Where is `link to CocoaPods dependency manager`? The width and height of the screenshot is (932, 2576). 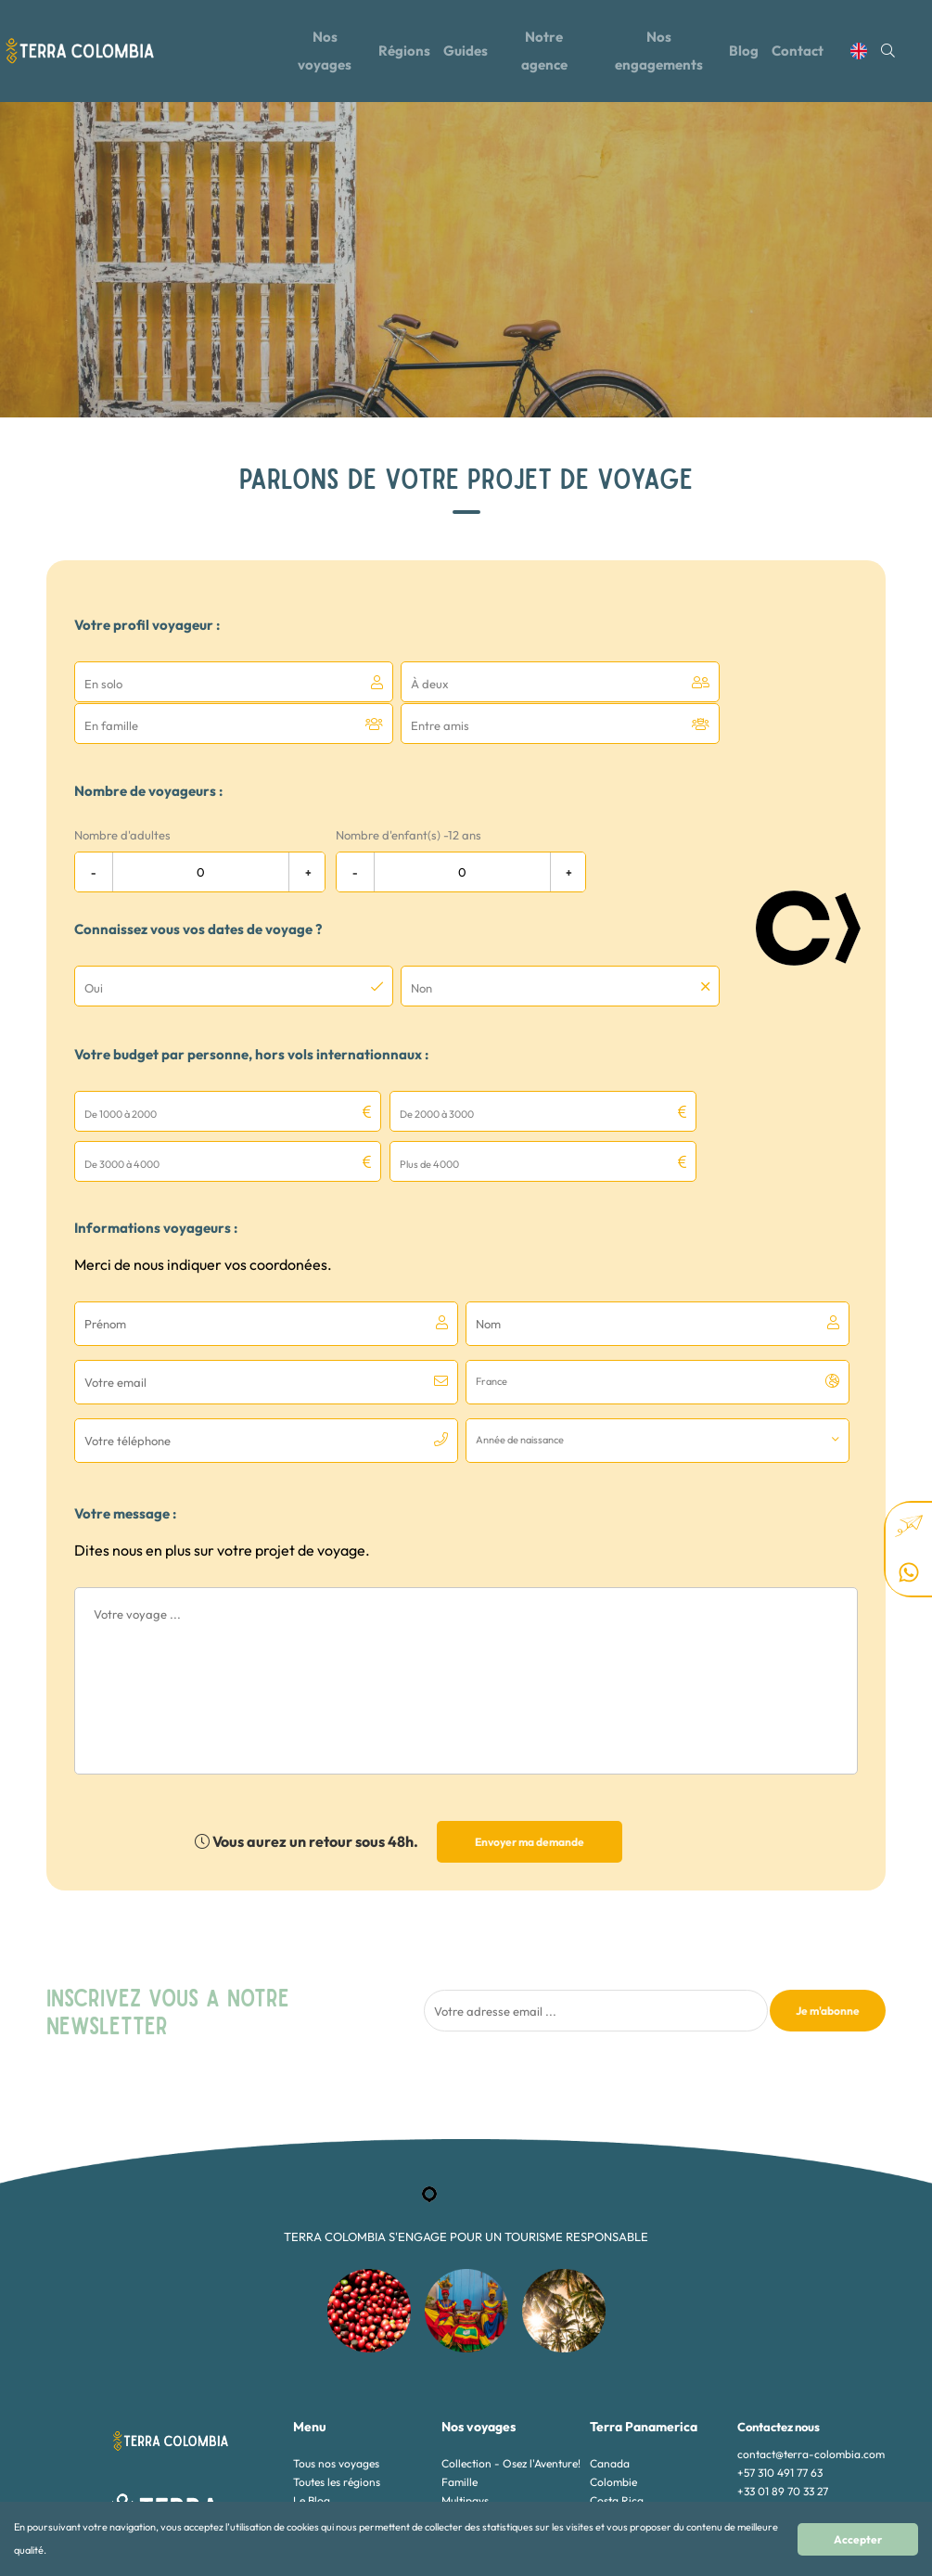
link to CocoaPods dependency manager is located at coordinates (808, 928).